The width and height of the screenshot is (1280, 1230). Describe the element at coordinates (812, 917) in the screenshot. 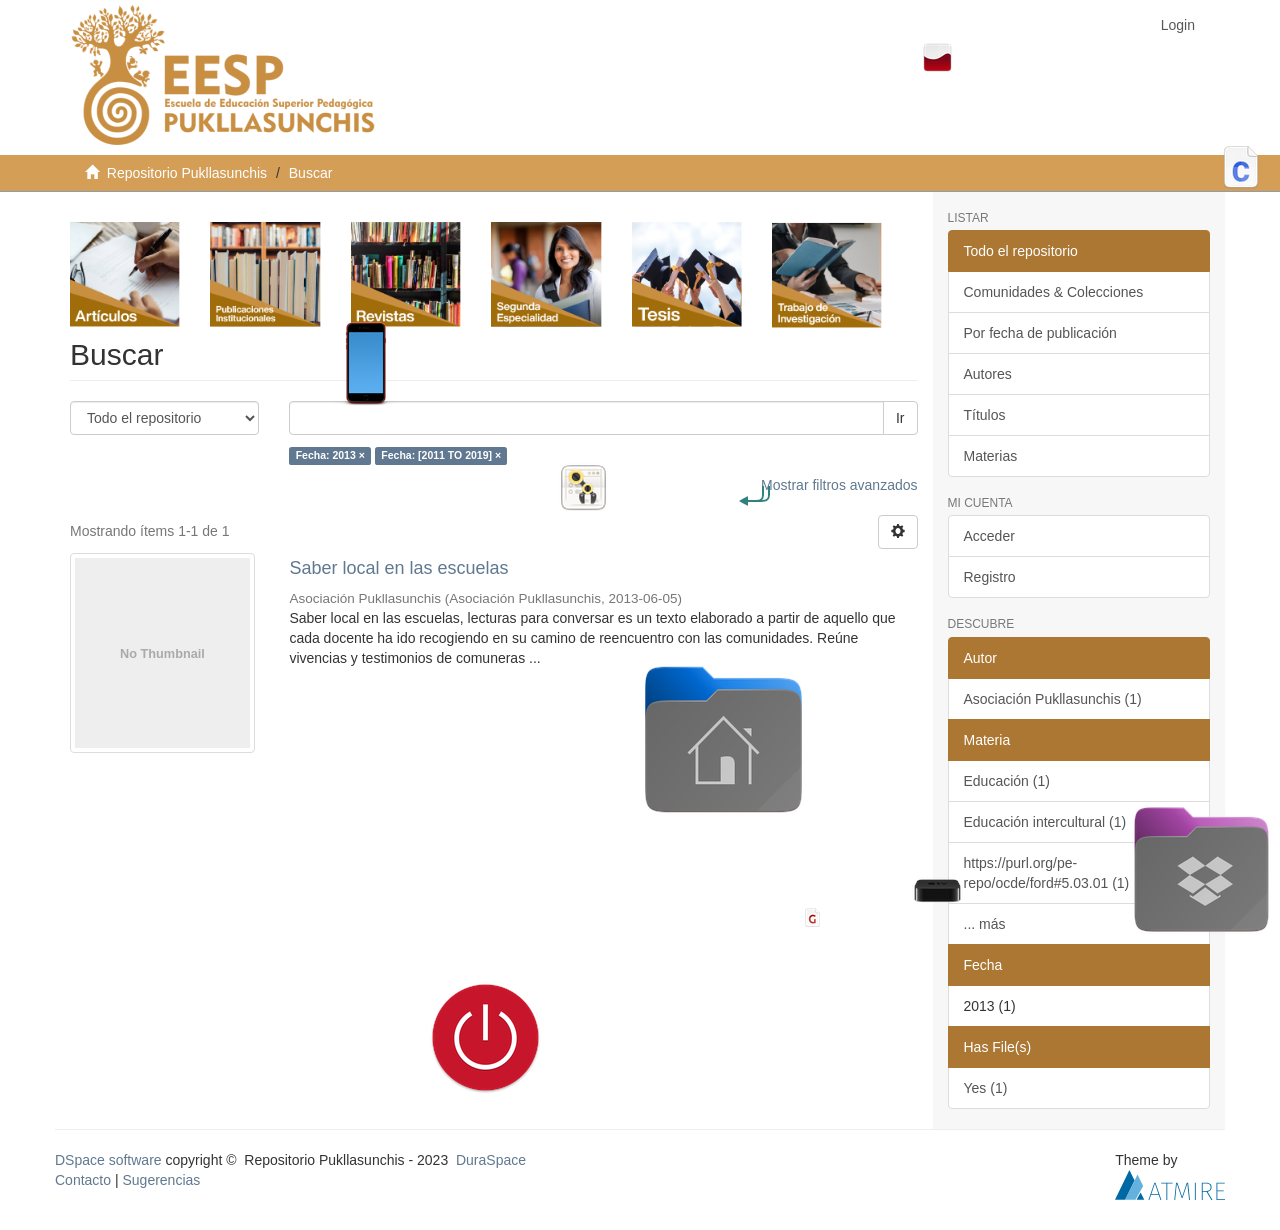

I see `a g-code file for 3D printing or CNC machining` at that location.